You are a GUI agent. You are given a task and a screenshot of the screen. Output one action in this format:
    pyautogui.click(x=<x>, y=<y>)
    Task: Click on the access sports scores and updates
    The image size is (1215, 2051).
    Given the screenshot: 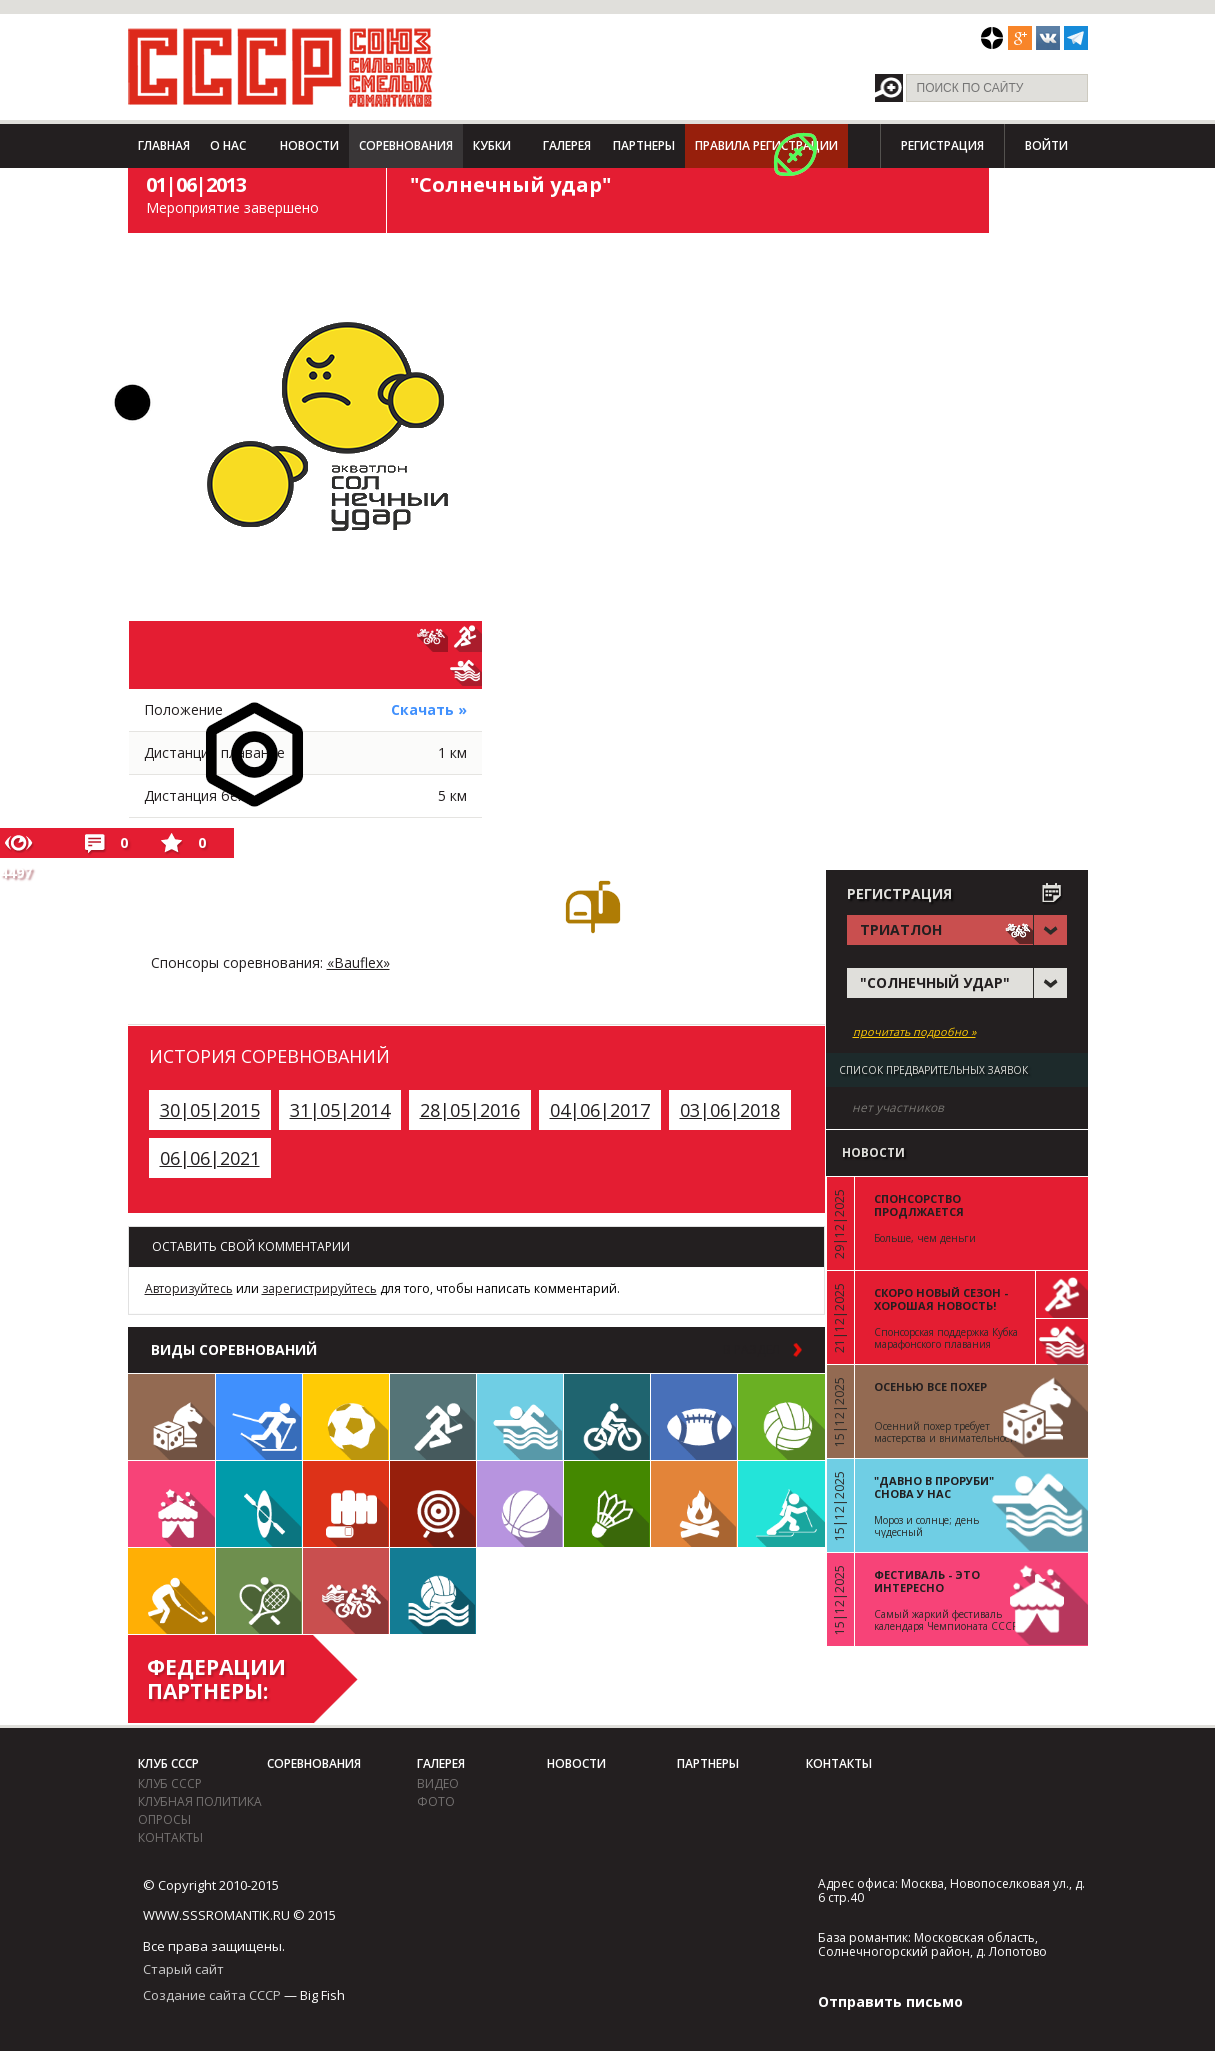 What is the action you would take?
    pyautogui.click(x=795, y=154)
    